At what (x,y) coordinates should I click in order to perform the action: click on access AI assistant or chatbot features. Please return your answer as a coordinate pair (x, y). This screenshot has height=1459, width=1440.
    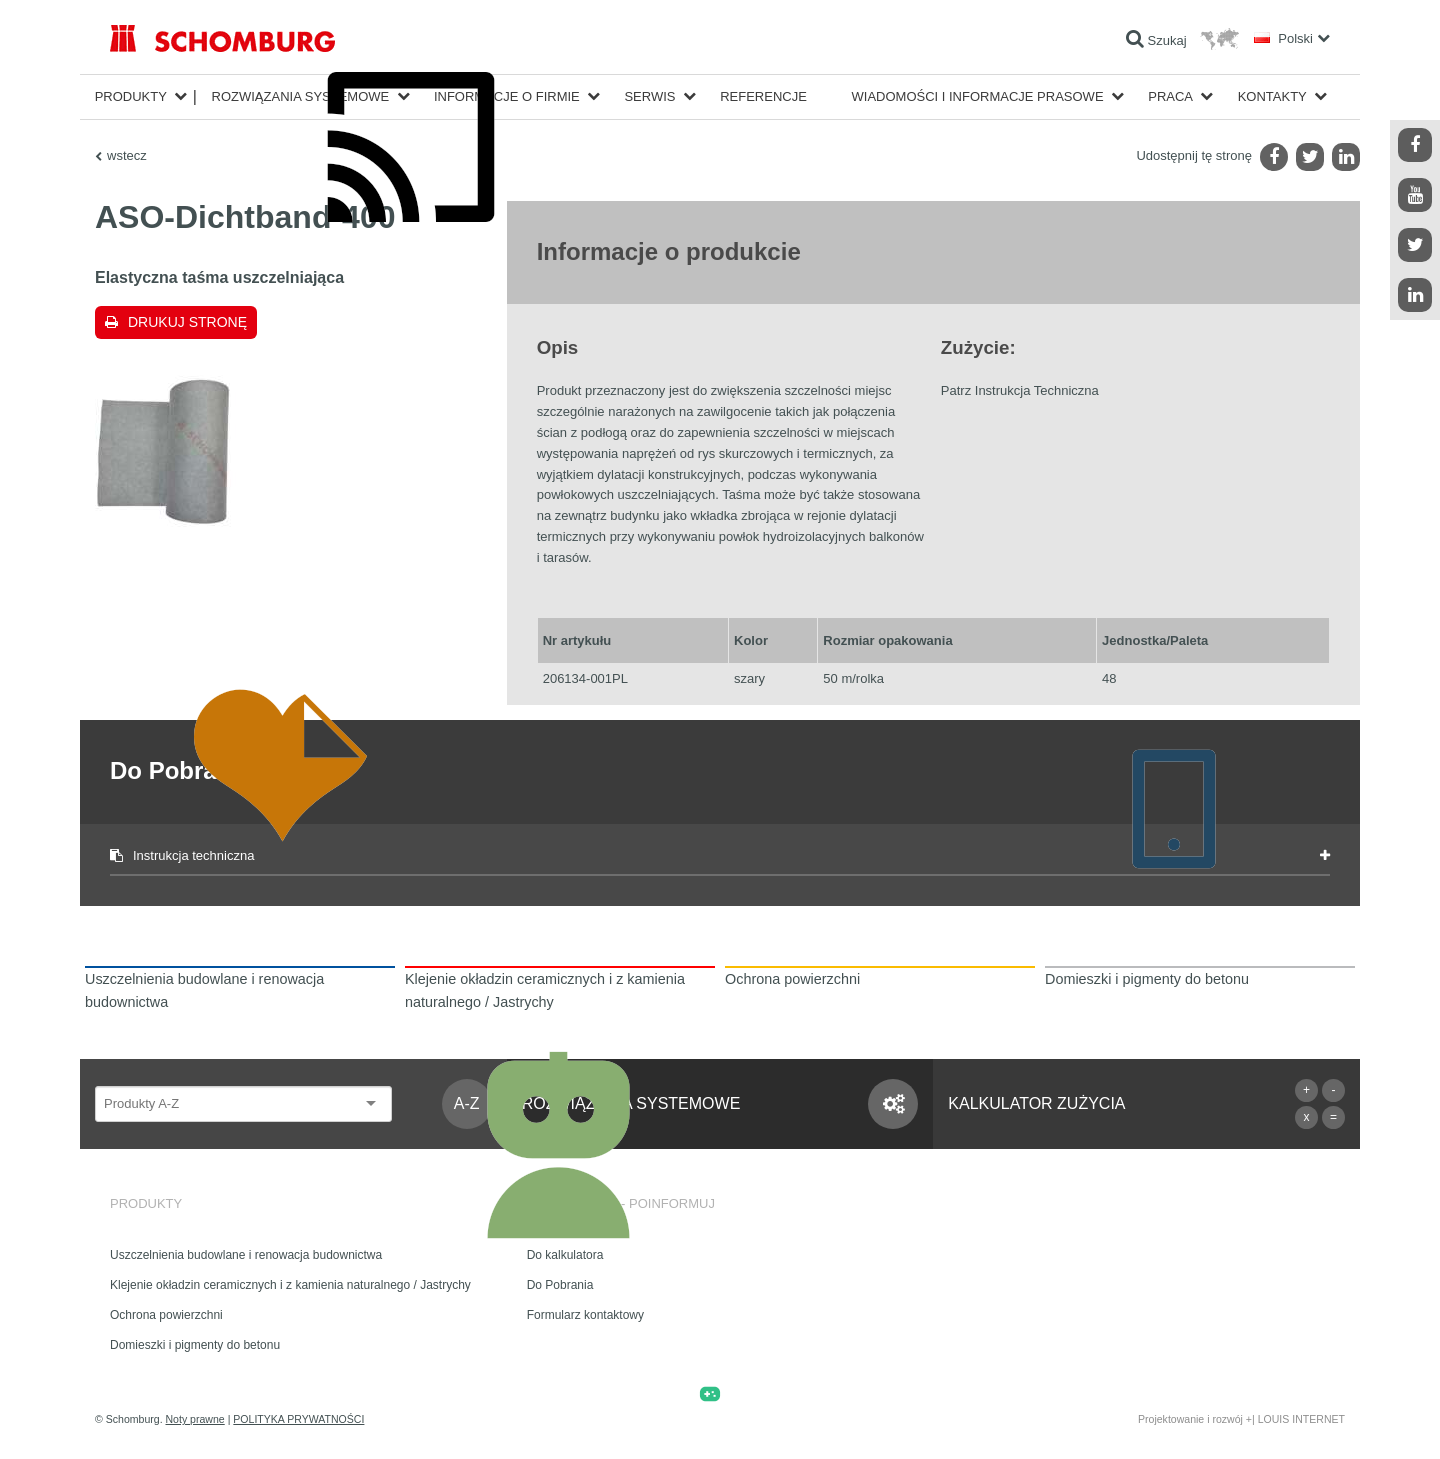
    Looking at the image, I should click on (558, 1149).